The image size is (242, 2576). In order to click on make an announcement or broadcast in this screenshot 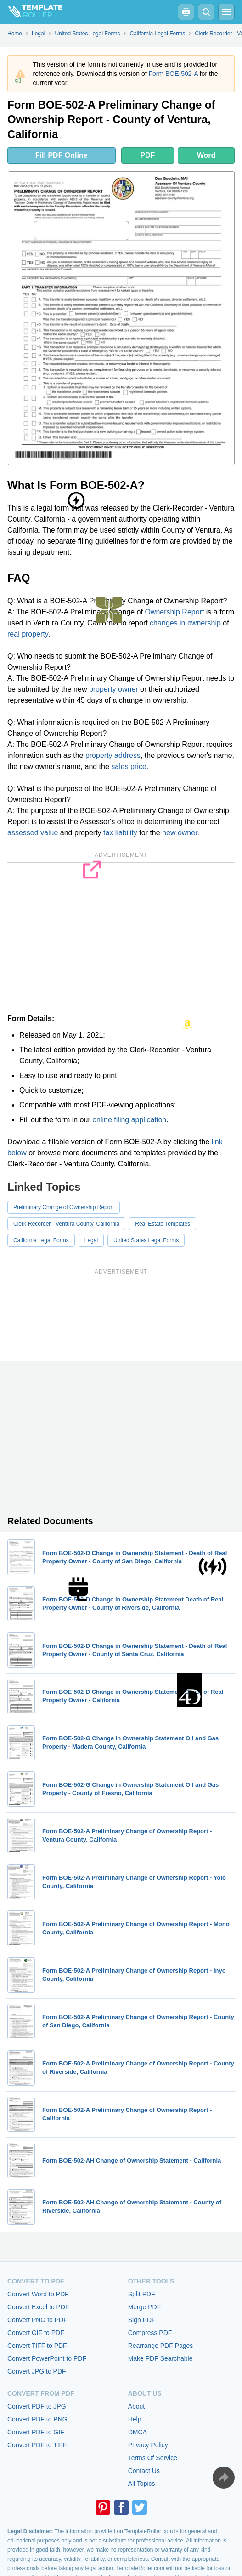, I will do `click(18, 80)`.